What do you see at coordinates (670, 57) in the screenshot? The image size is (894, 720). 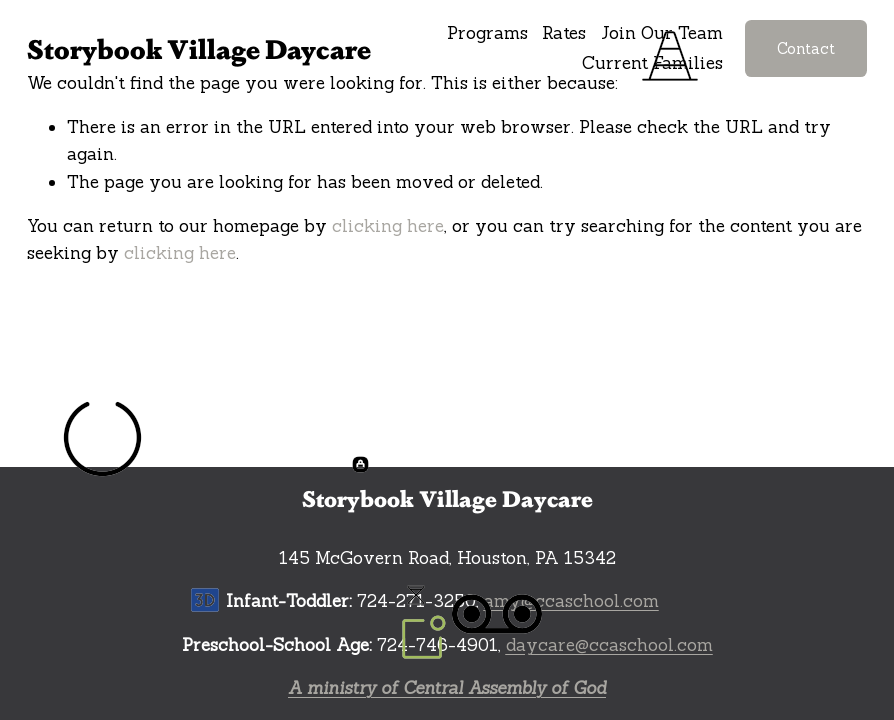 I see `indicates an area under construction or maintenance` at bounding box center [670, 57].